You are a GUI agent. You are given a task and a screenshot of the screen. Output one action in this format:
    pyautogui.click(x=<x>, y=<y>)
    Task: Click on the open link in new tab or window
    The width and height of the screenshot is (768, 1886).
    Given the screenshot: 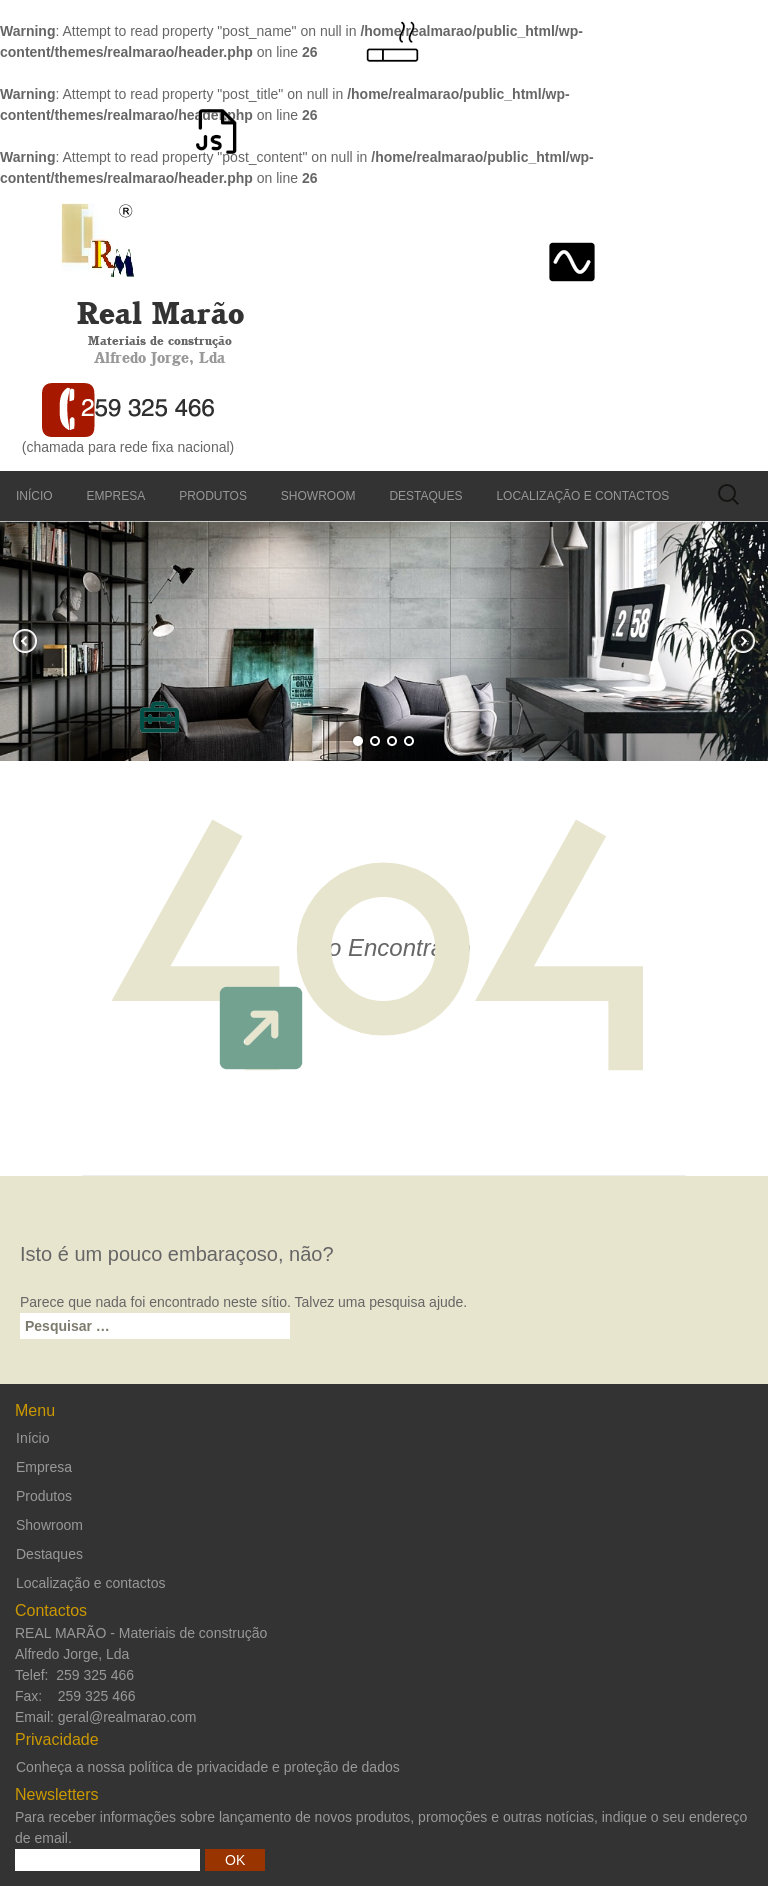 What is the action you would take?
    pyautogui.click(x=261, y=1028)
    